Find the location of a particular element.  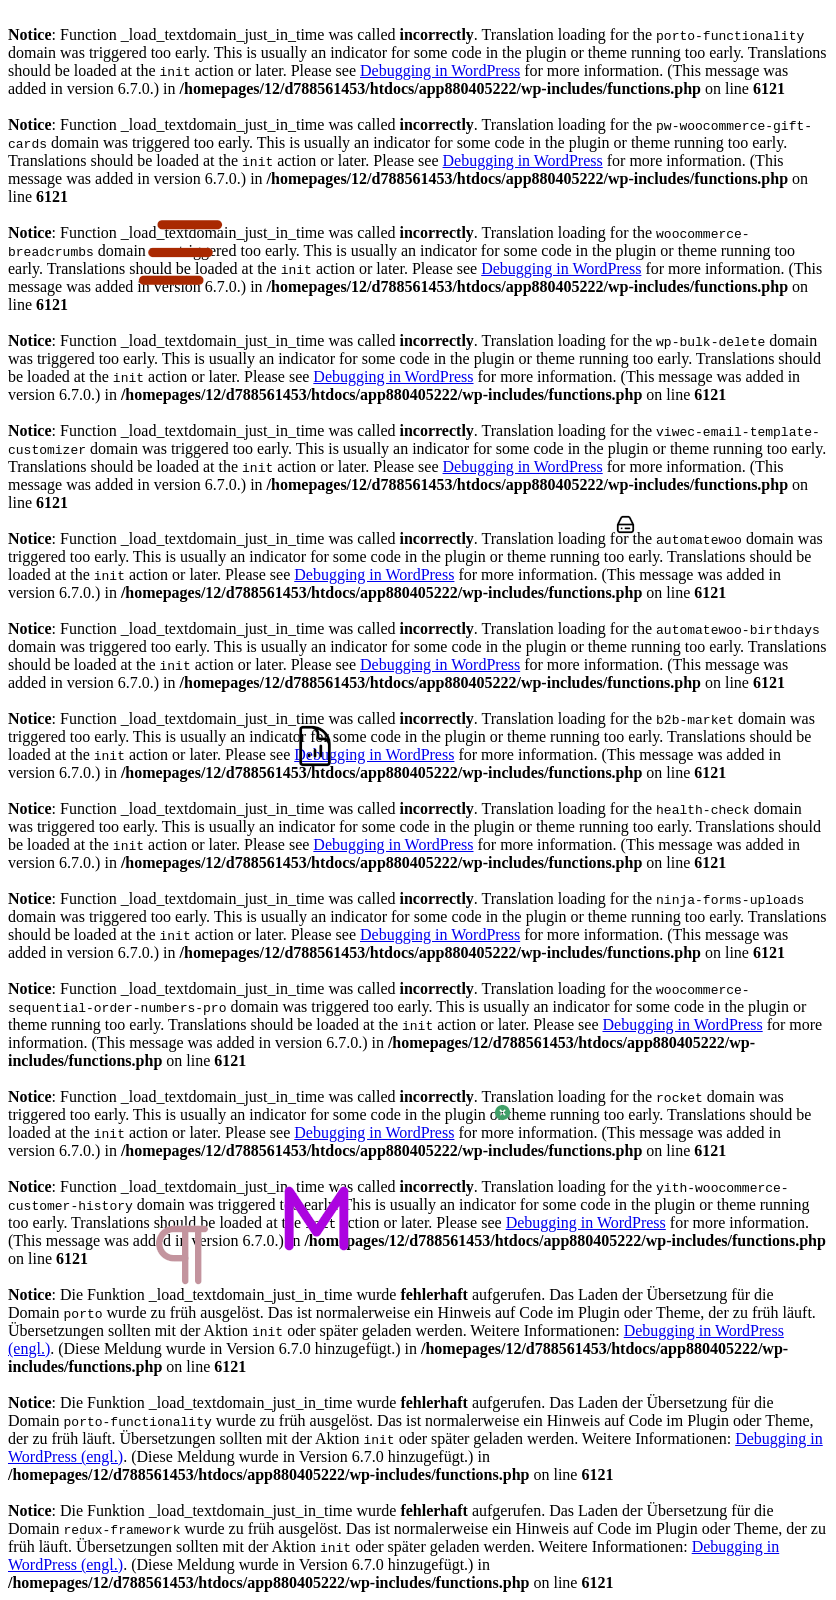

close or dismiss a dialog is located at coordinates (502, 1112).